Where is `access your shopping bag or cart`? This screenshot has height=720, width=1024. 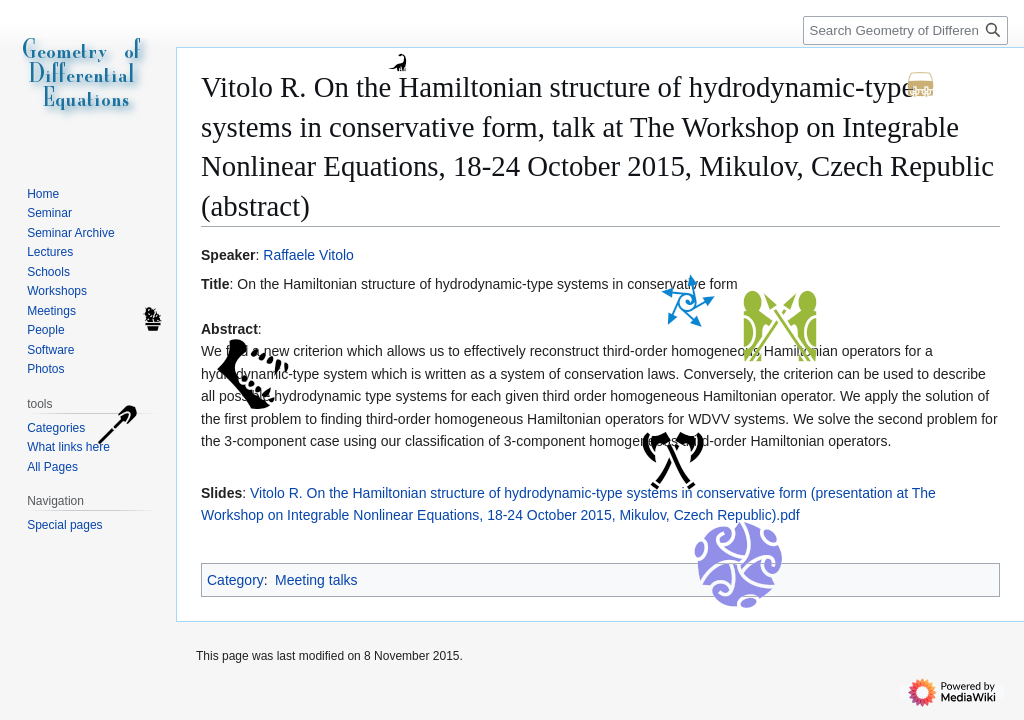
access your shopping bag or cart is located at coordinates (920, 84).